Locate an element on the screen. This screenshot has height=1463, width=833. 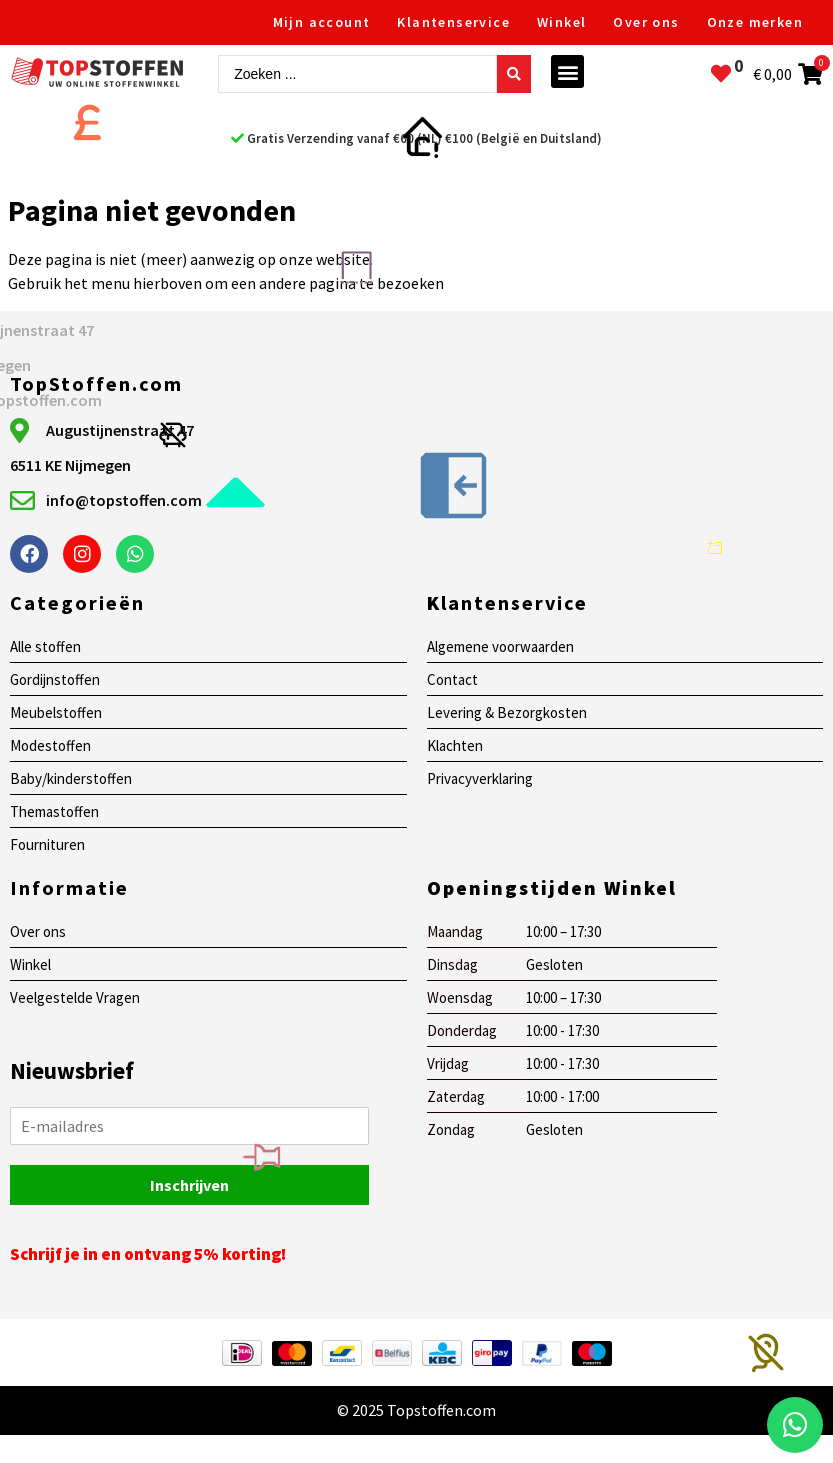
insert a code snippet is located at coordinates (355, 267).